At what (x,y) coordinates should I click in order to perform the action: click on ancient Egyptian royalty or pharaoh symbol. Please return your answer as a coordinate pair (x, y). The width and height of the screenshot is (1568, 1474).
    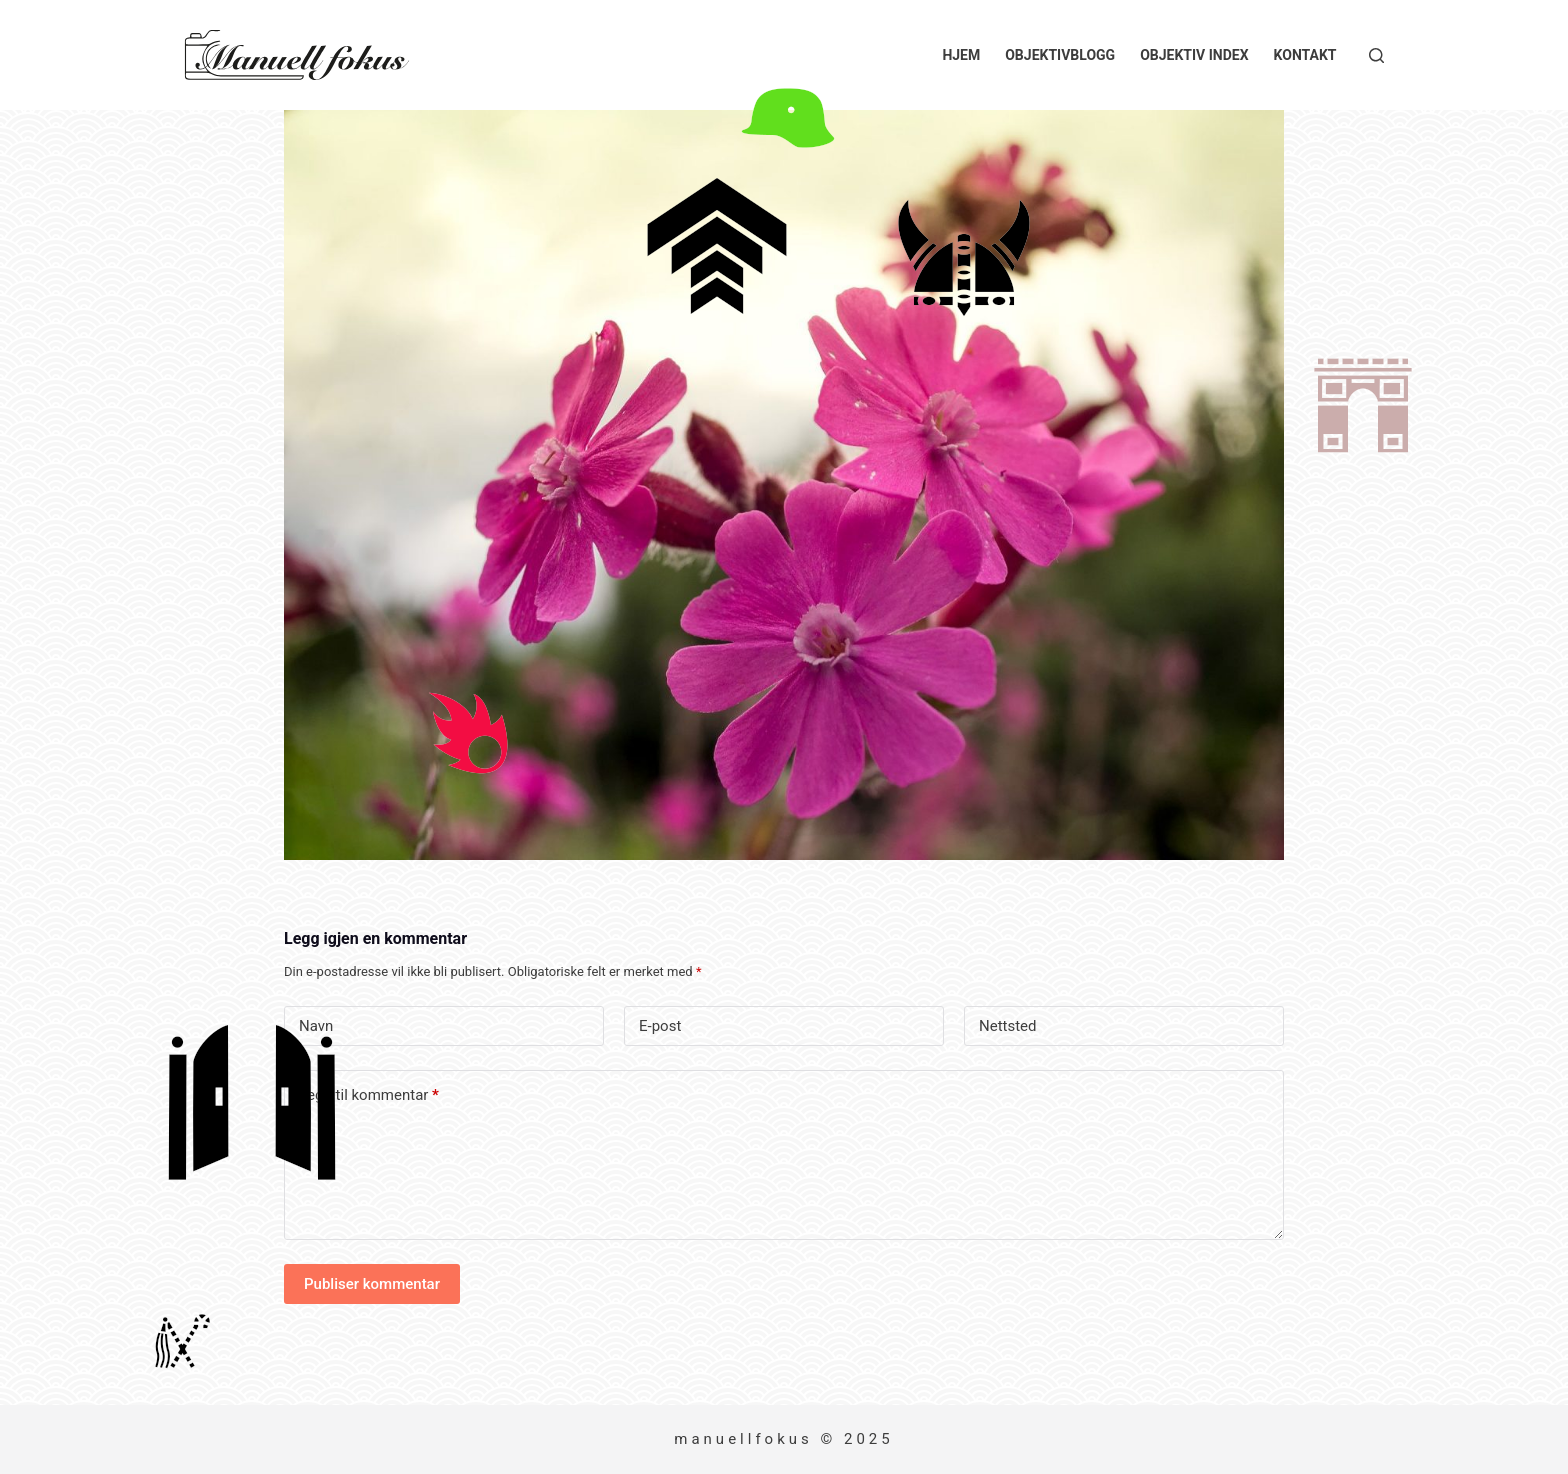
    Looking at the image, I should click on (182, 1340).